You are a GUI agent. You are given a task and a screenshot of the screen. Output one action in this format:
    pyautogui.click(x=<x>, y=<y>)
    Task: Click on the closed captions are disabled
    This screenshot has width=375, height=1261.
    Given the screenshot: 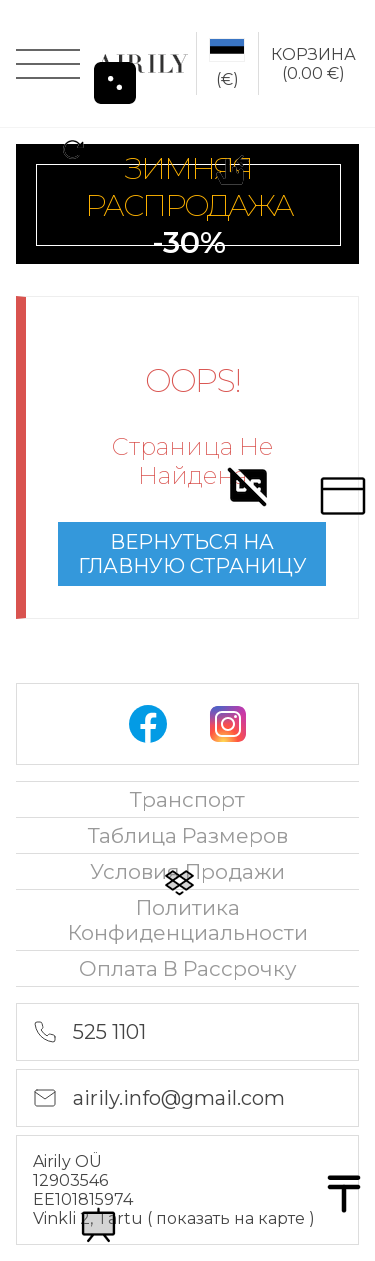 What is the action you would take?
    pyautogui.click(x=248, y=485)
    